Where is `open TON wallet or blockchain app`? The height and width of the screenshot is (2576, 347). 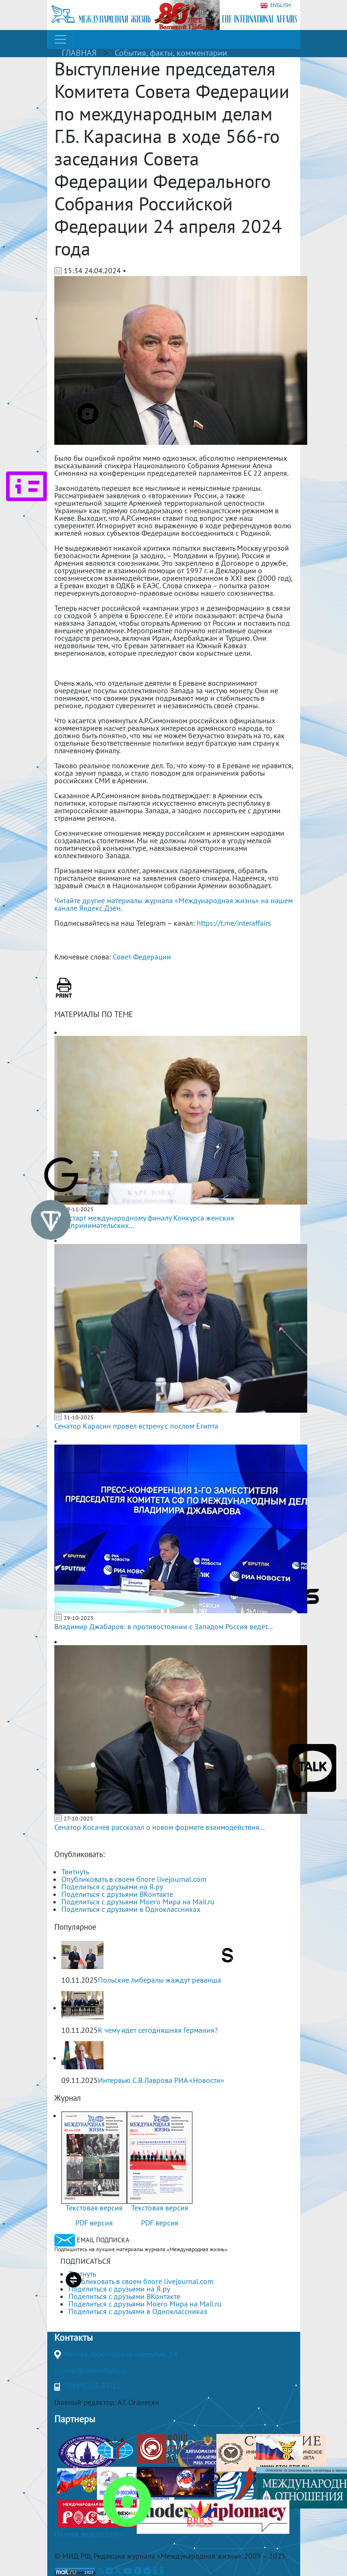
open TON wallet or blockchain app is located at coordinates (51, 1220).